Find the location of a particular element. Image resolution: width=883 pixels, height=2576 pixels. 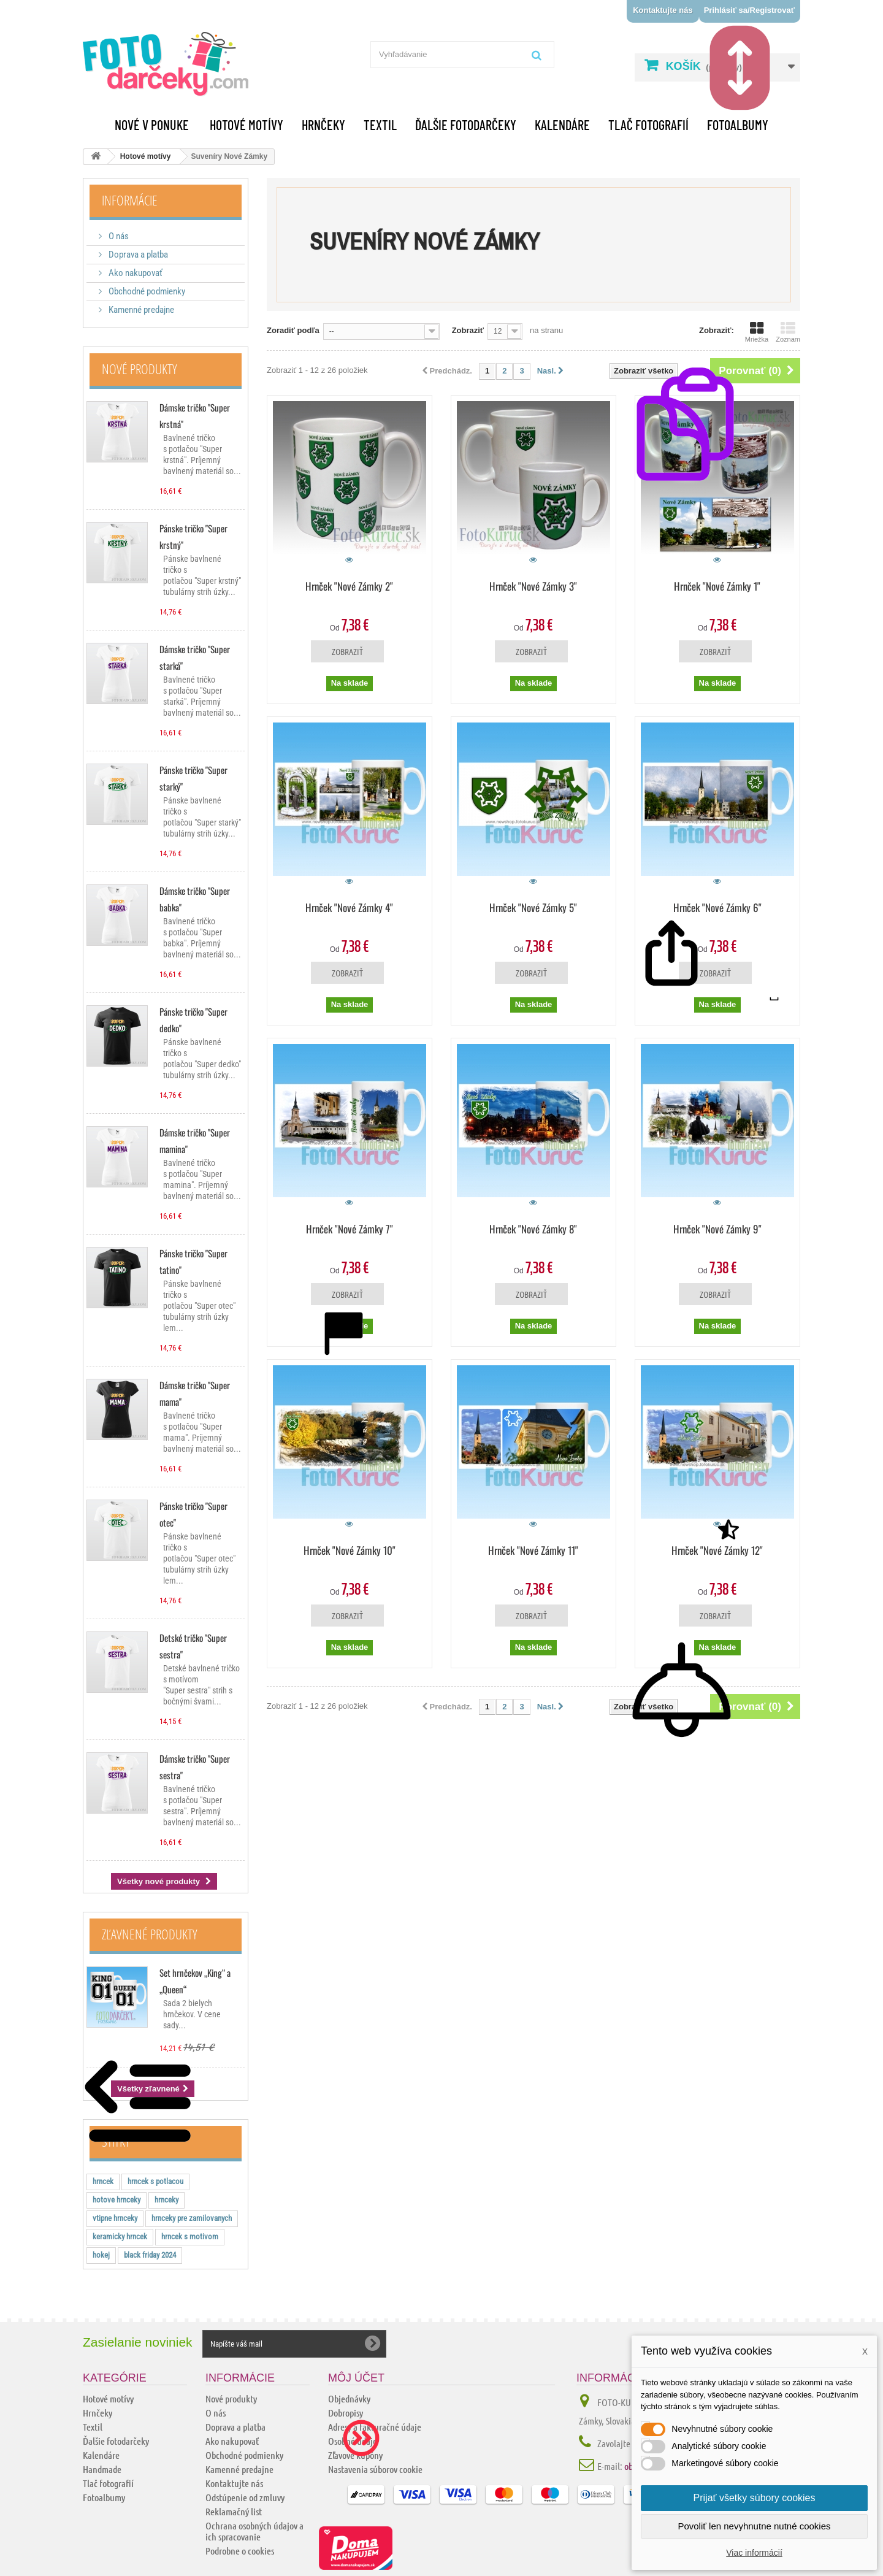

share this content is located at coordinates (671, 953).